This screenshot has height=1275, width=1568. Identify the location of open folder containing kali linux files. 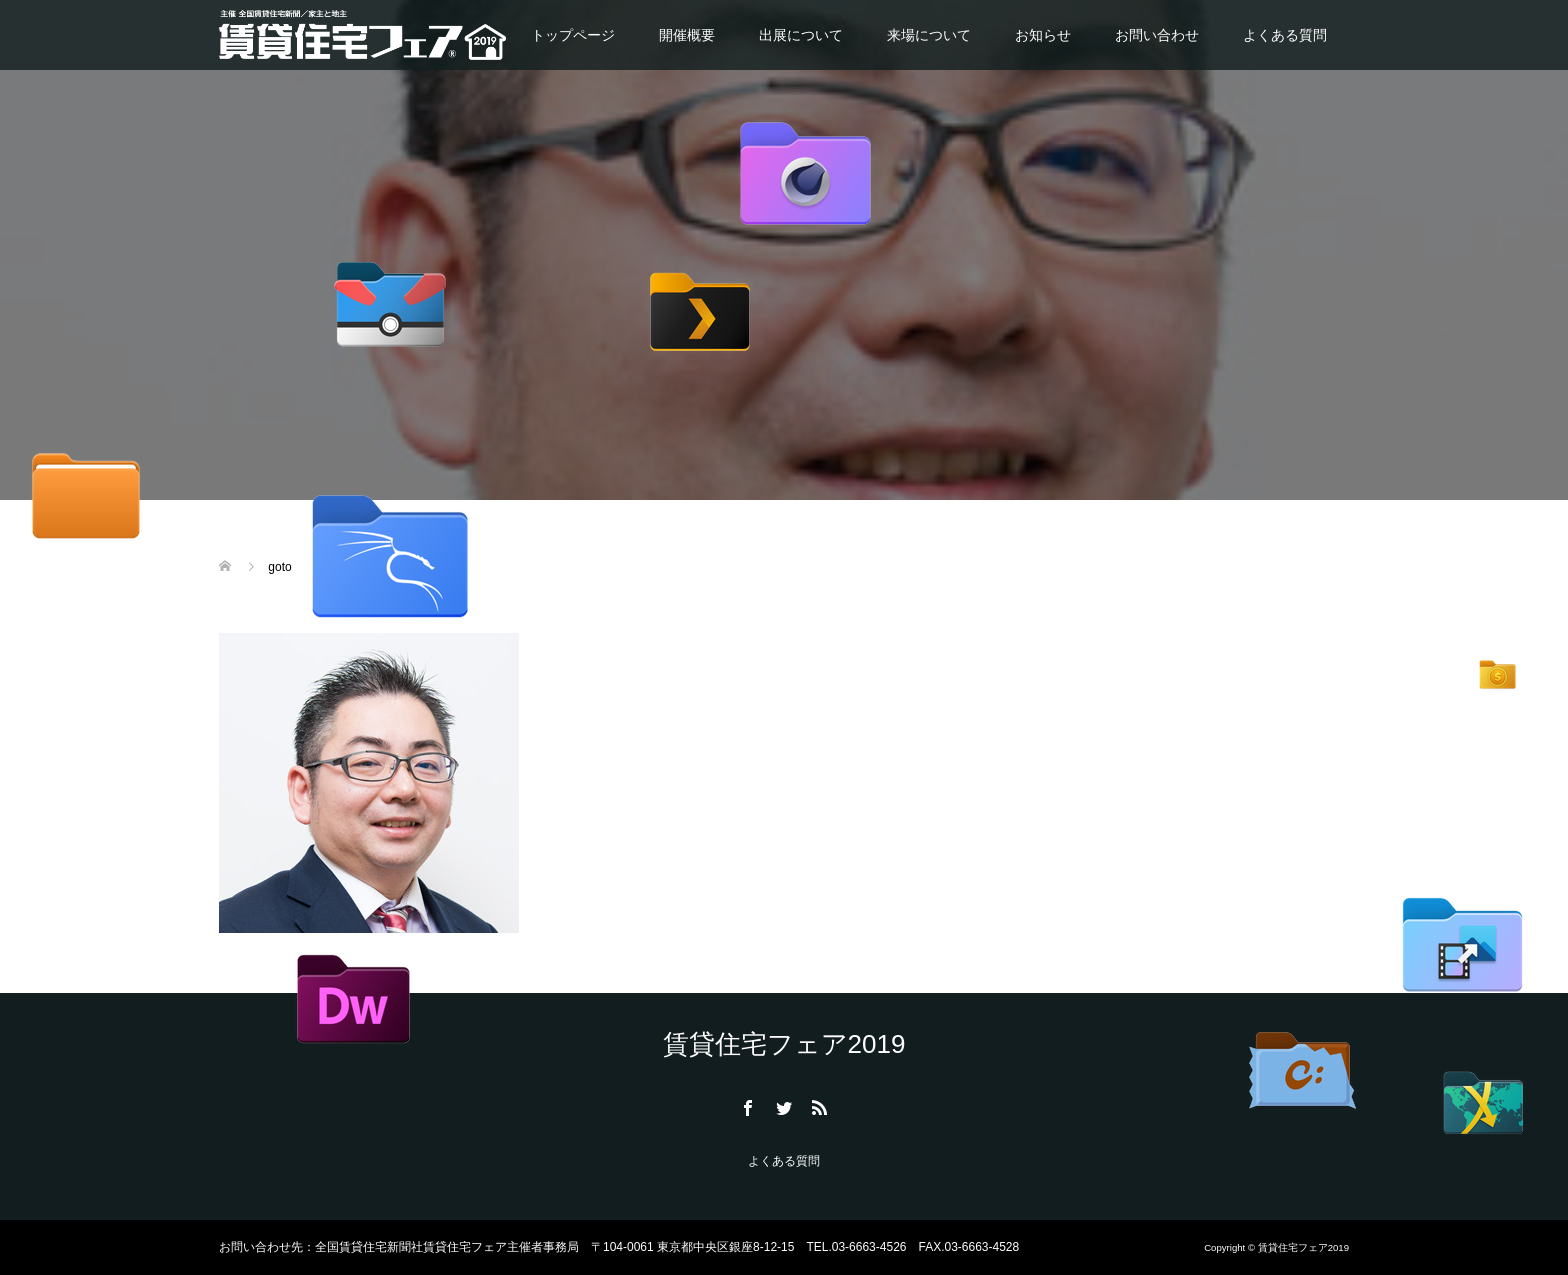
(389, 560).